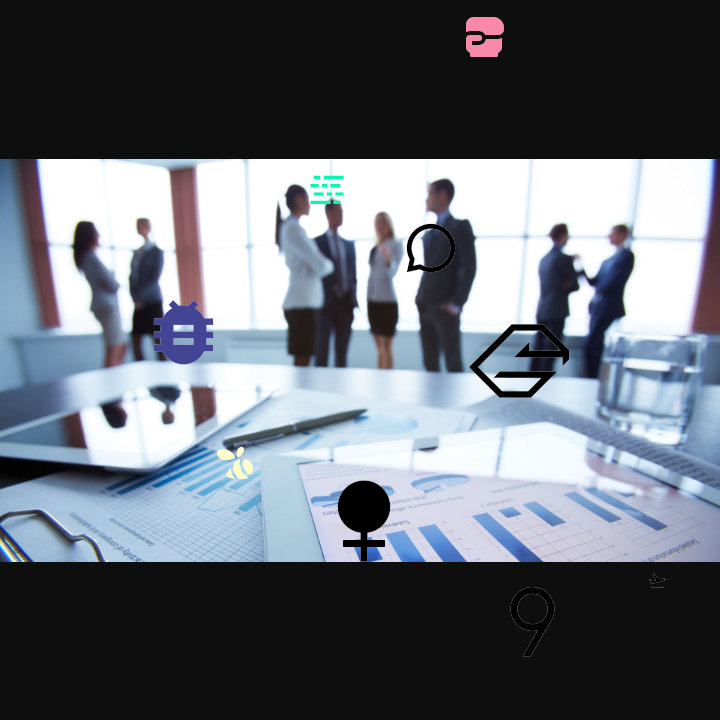  I want to click on open chat or messaging, so click(431, 248).